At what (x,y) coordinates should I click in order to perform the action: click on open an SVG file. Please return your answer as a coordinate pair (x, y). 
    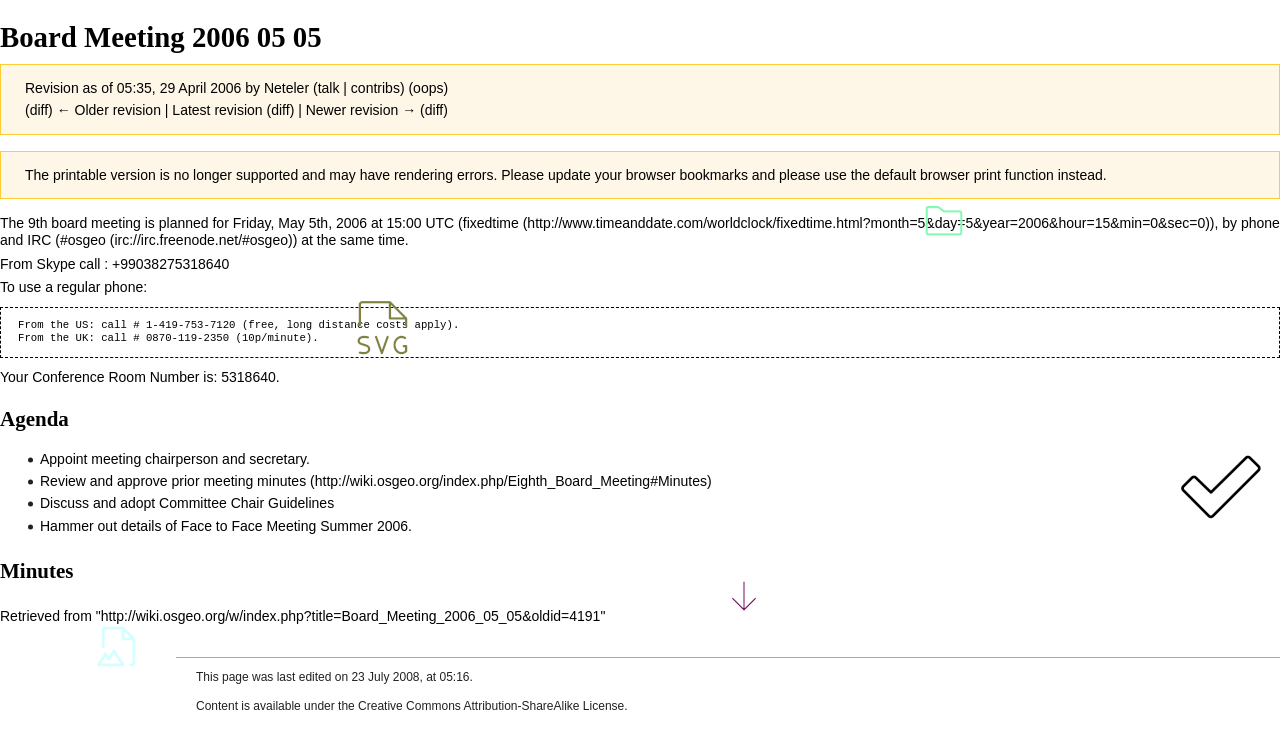
    Looking at the image, I should click on (383, 330).